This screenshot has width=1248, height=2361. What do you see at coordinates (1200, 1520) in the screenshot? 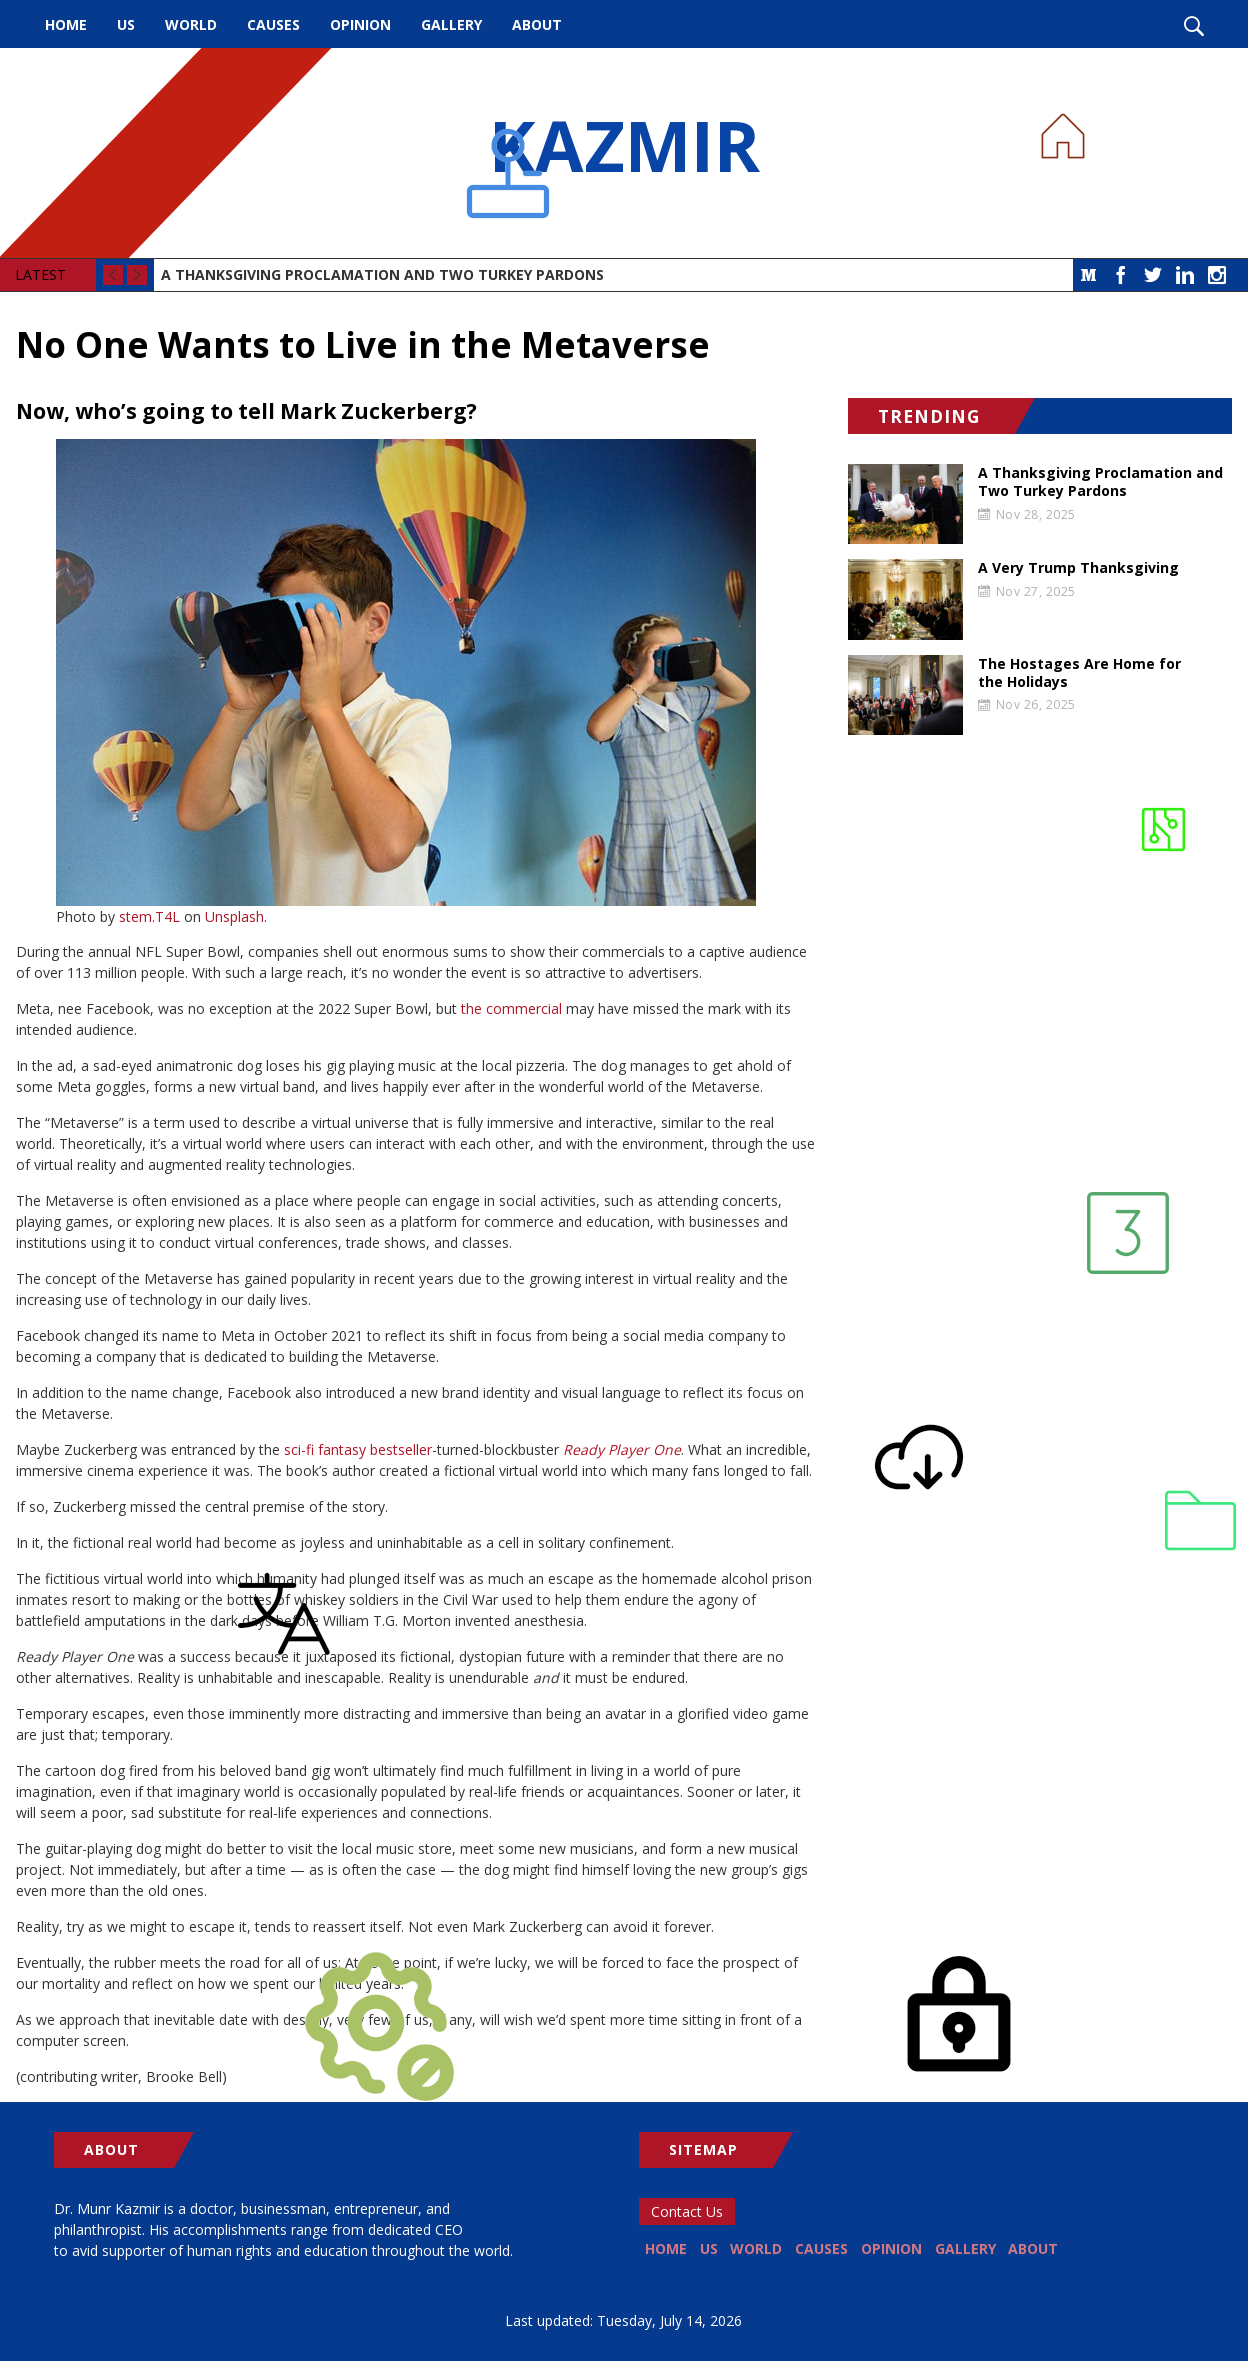
I see `access your files and documents` at bounding box center [1200, 1520].